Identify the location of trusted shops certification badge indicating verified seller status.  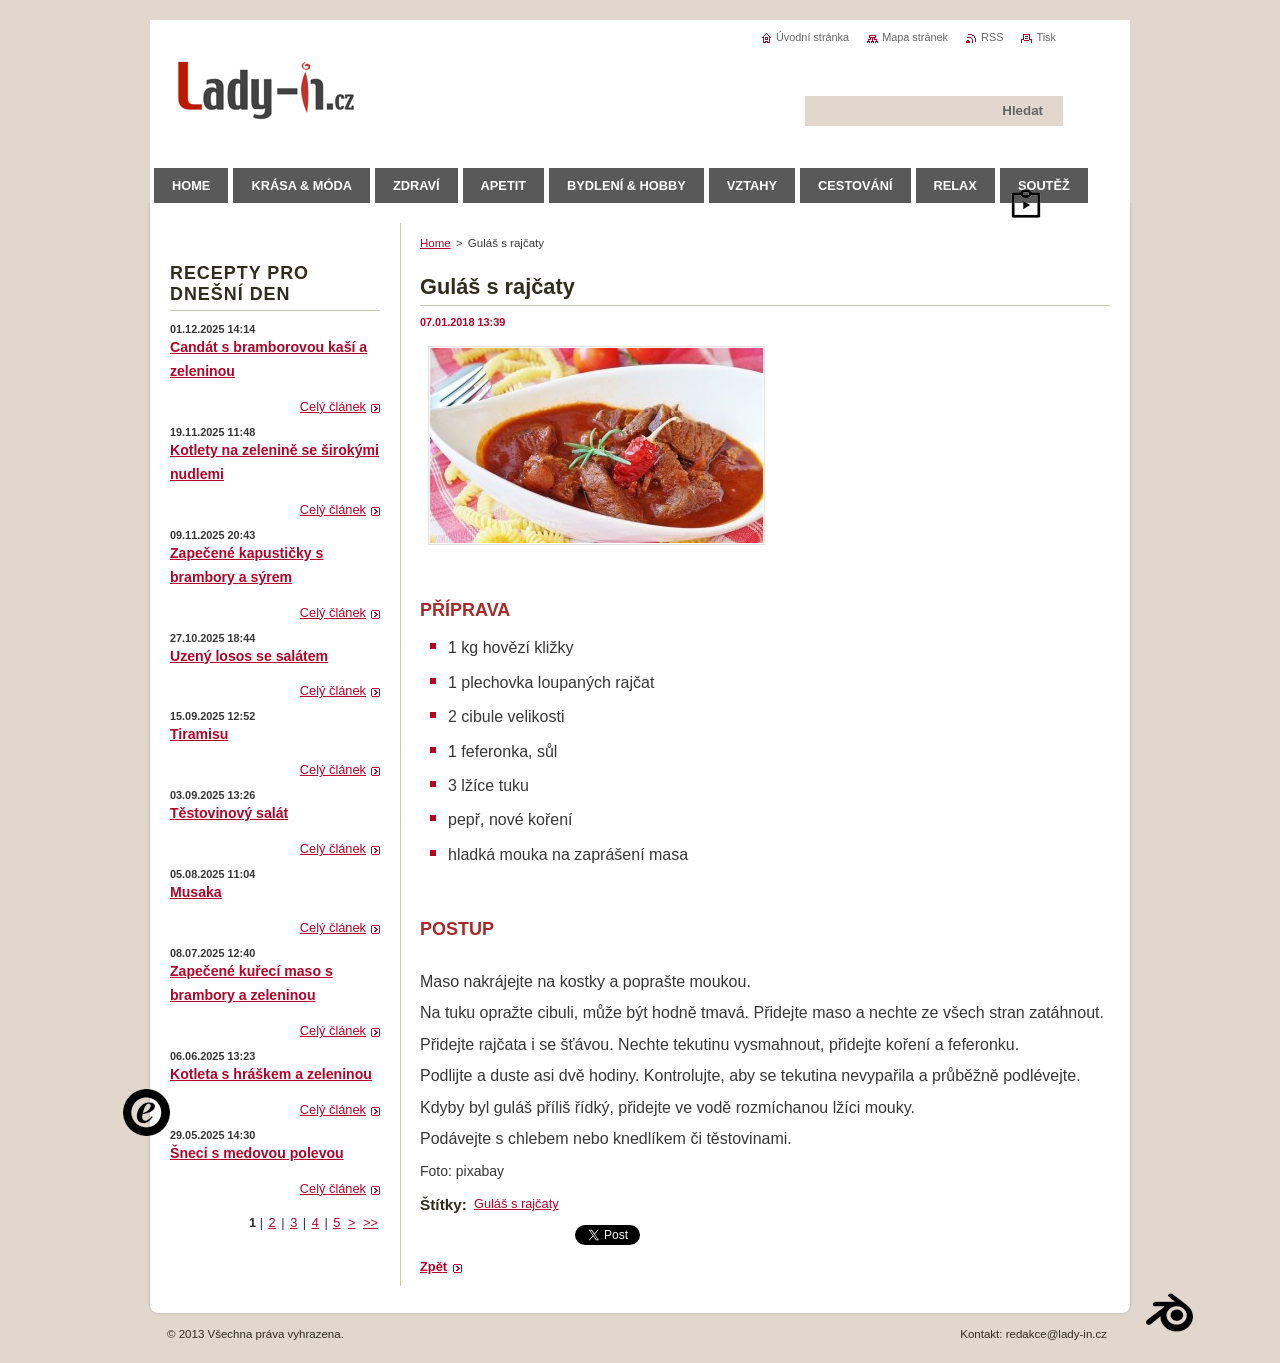
(146, 1112).